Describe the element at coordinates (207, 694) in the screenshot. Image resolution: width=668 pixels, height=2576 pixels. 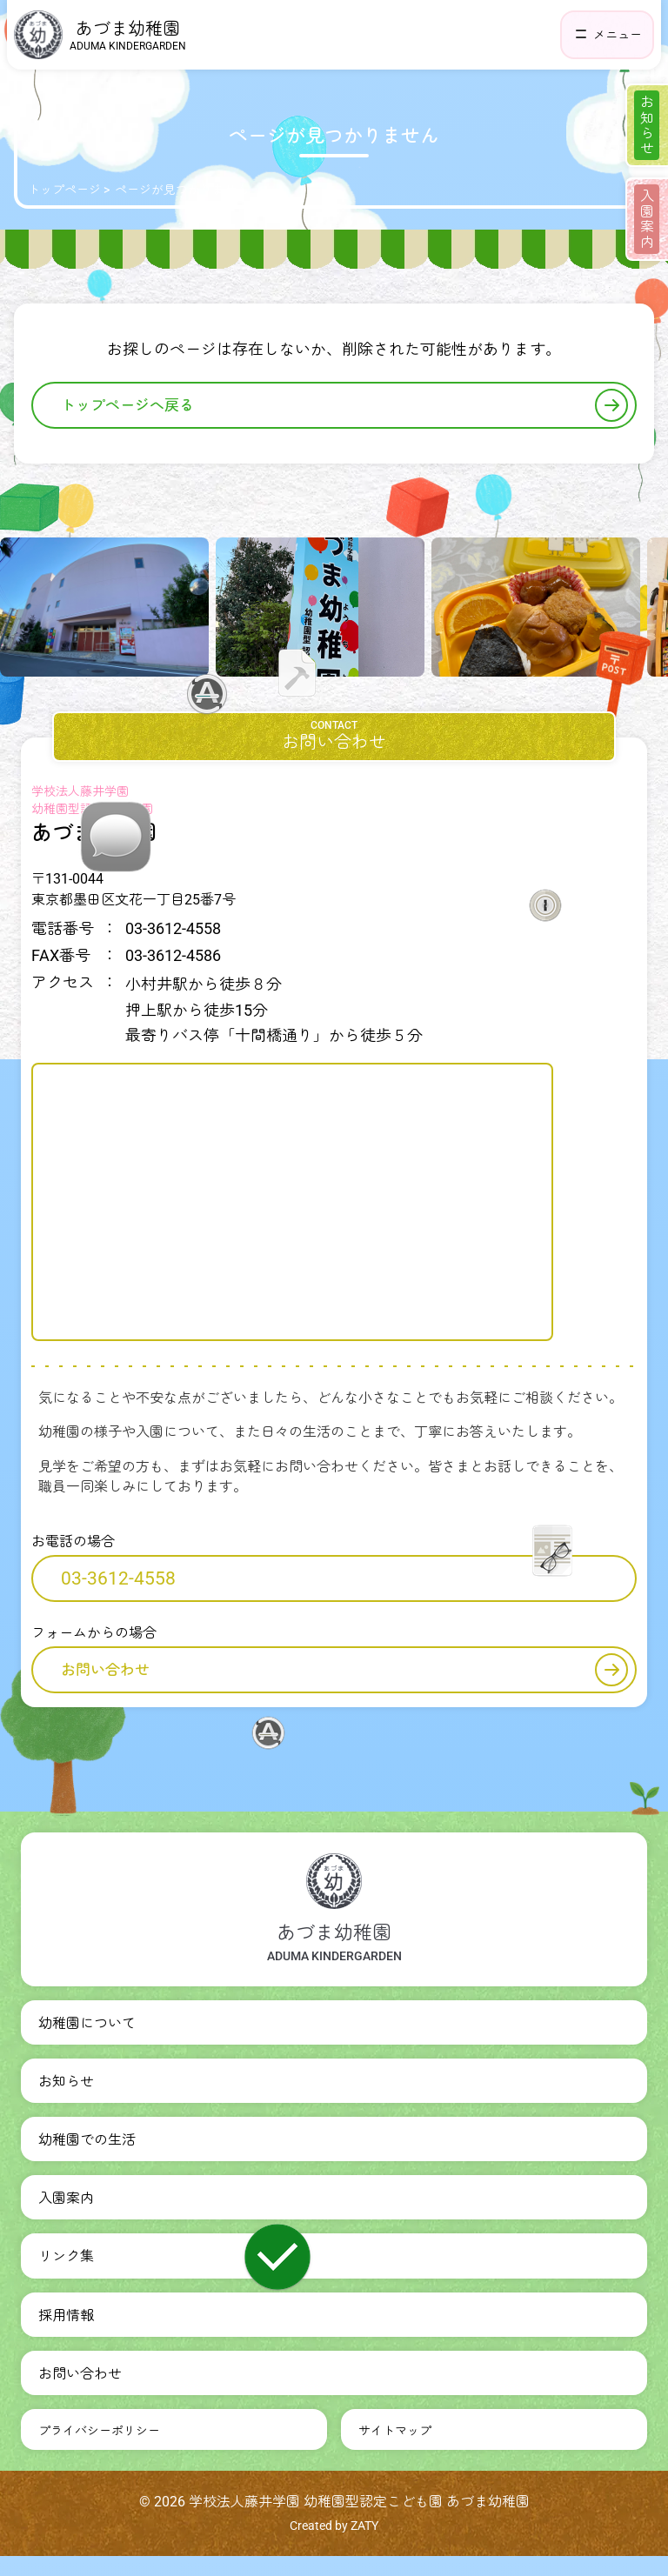
I see `open the software update manager` at that location.